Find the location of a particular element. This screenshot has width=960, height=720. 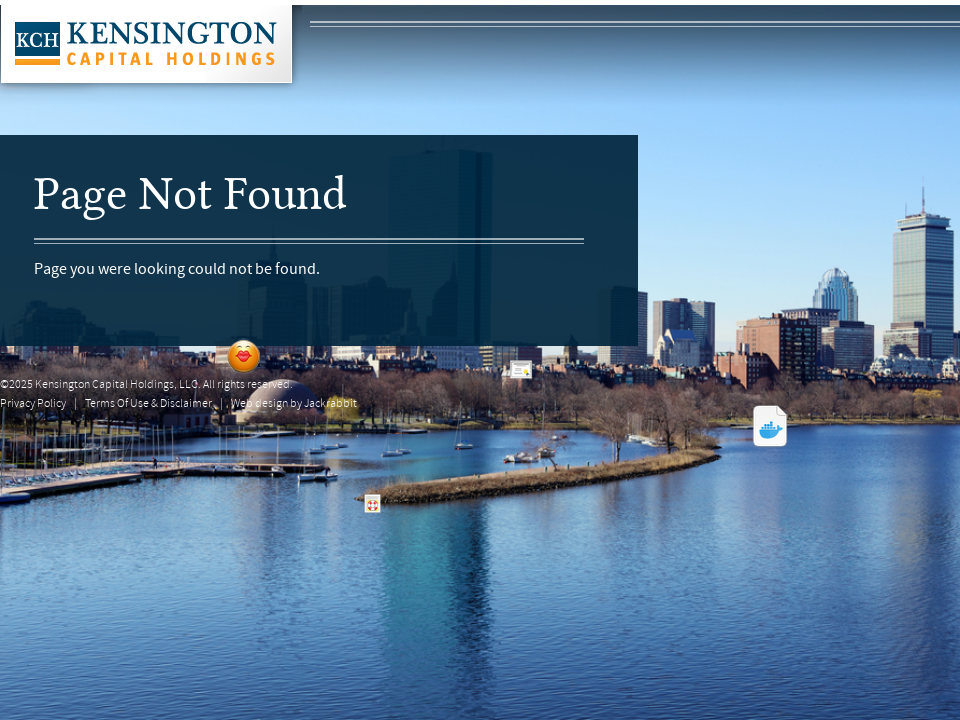

a dockerfile or docker configuration file is located at coordinates (770, 426).